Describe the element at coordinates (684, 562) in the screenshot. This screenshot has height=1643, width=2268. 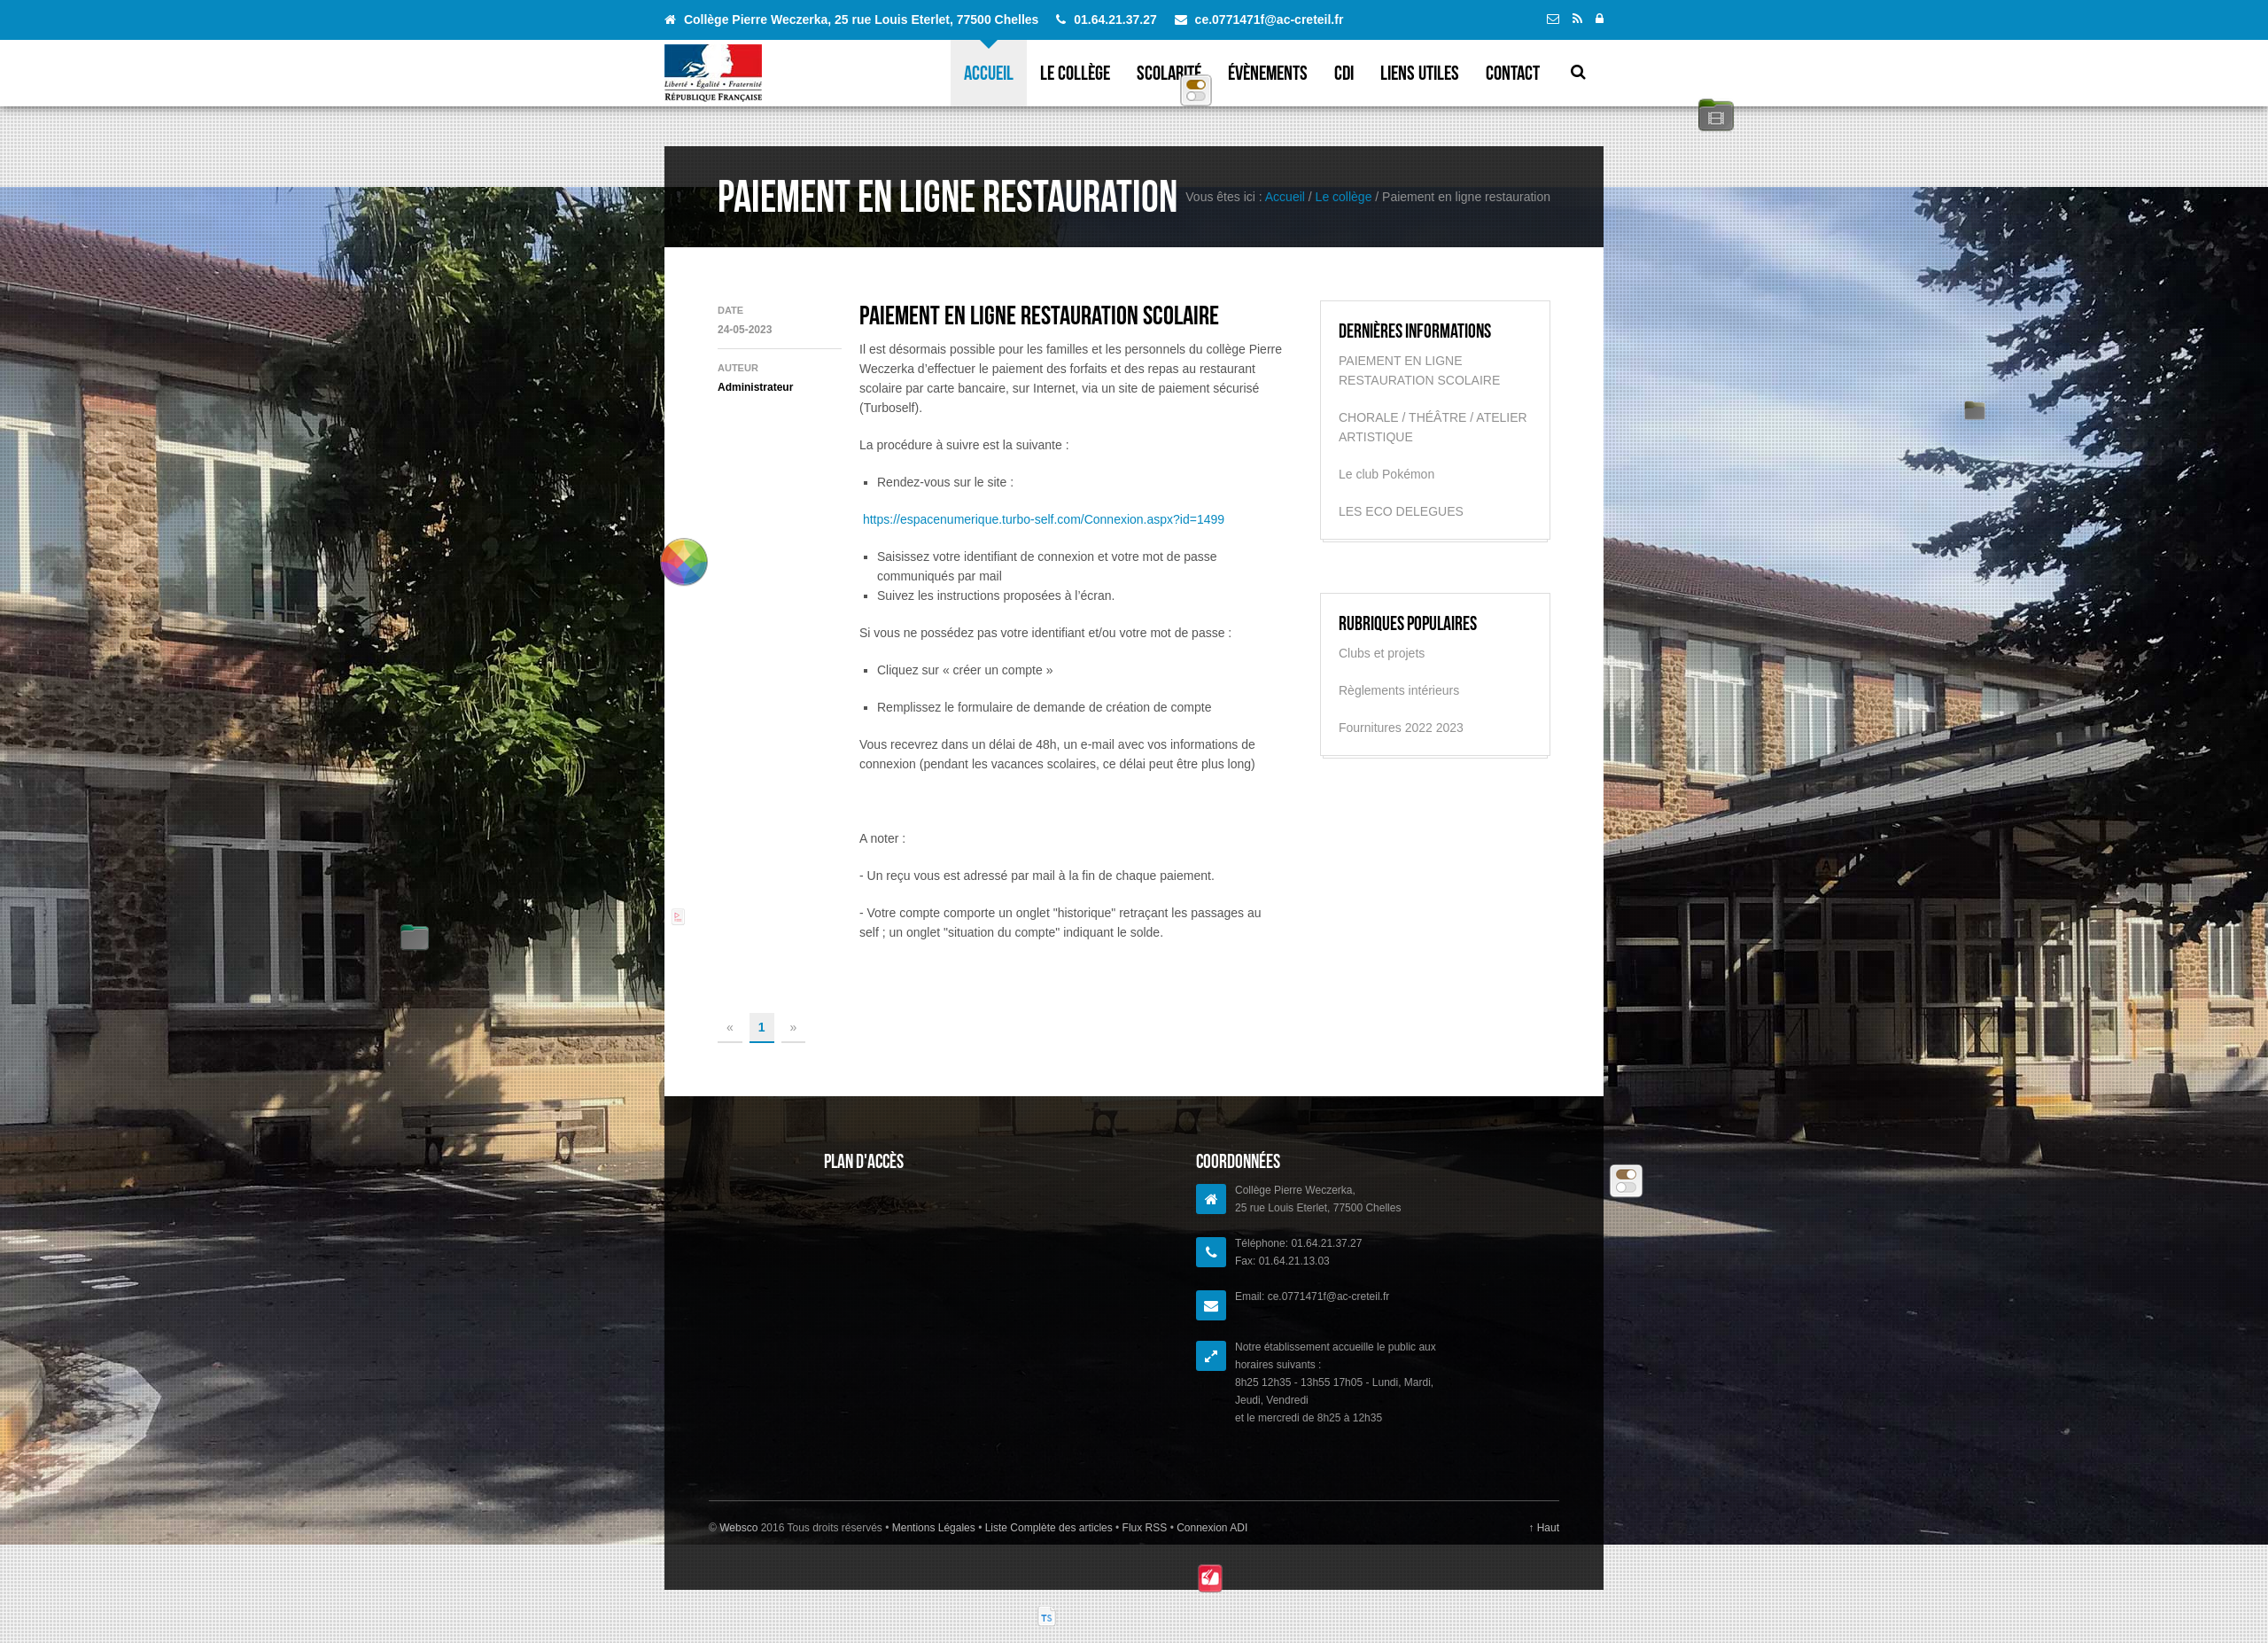
I see `access color and theme preferences` at that location.